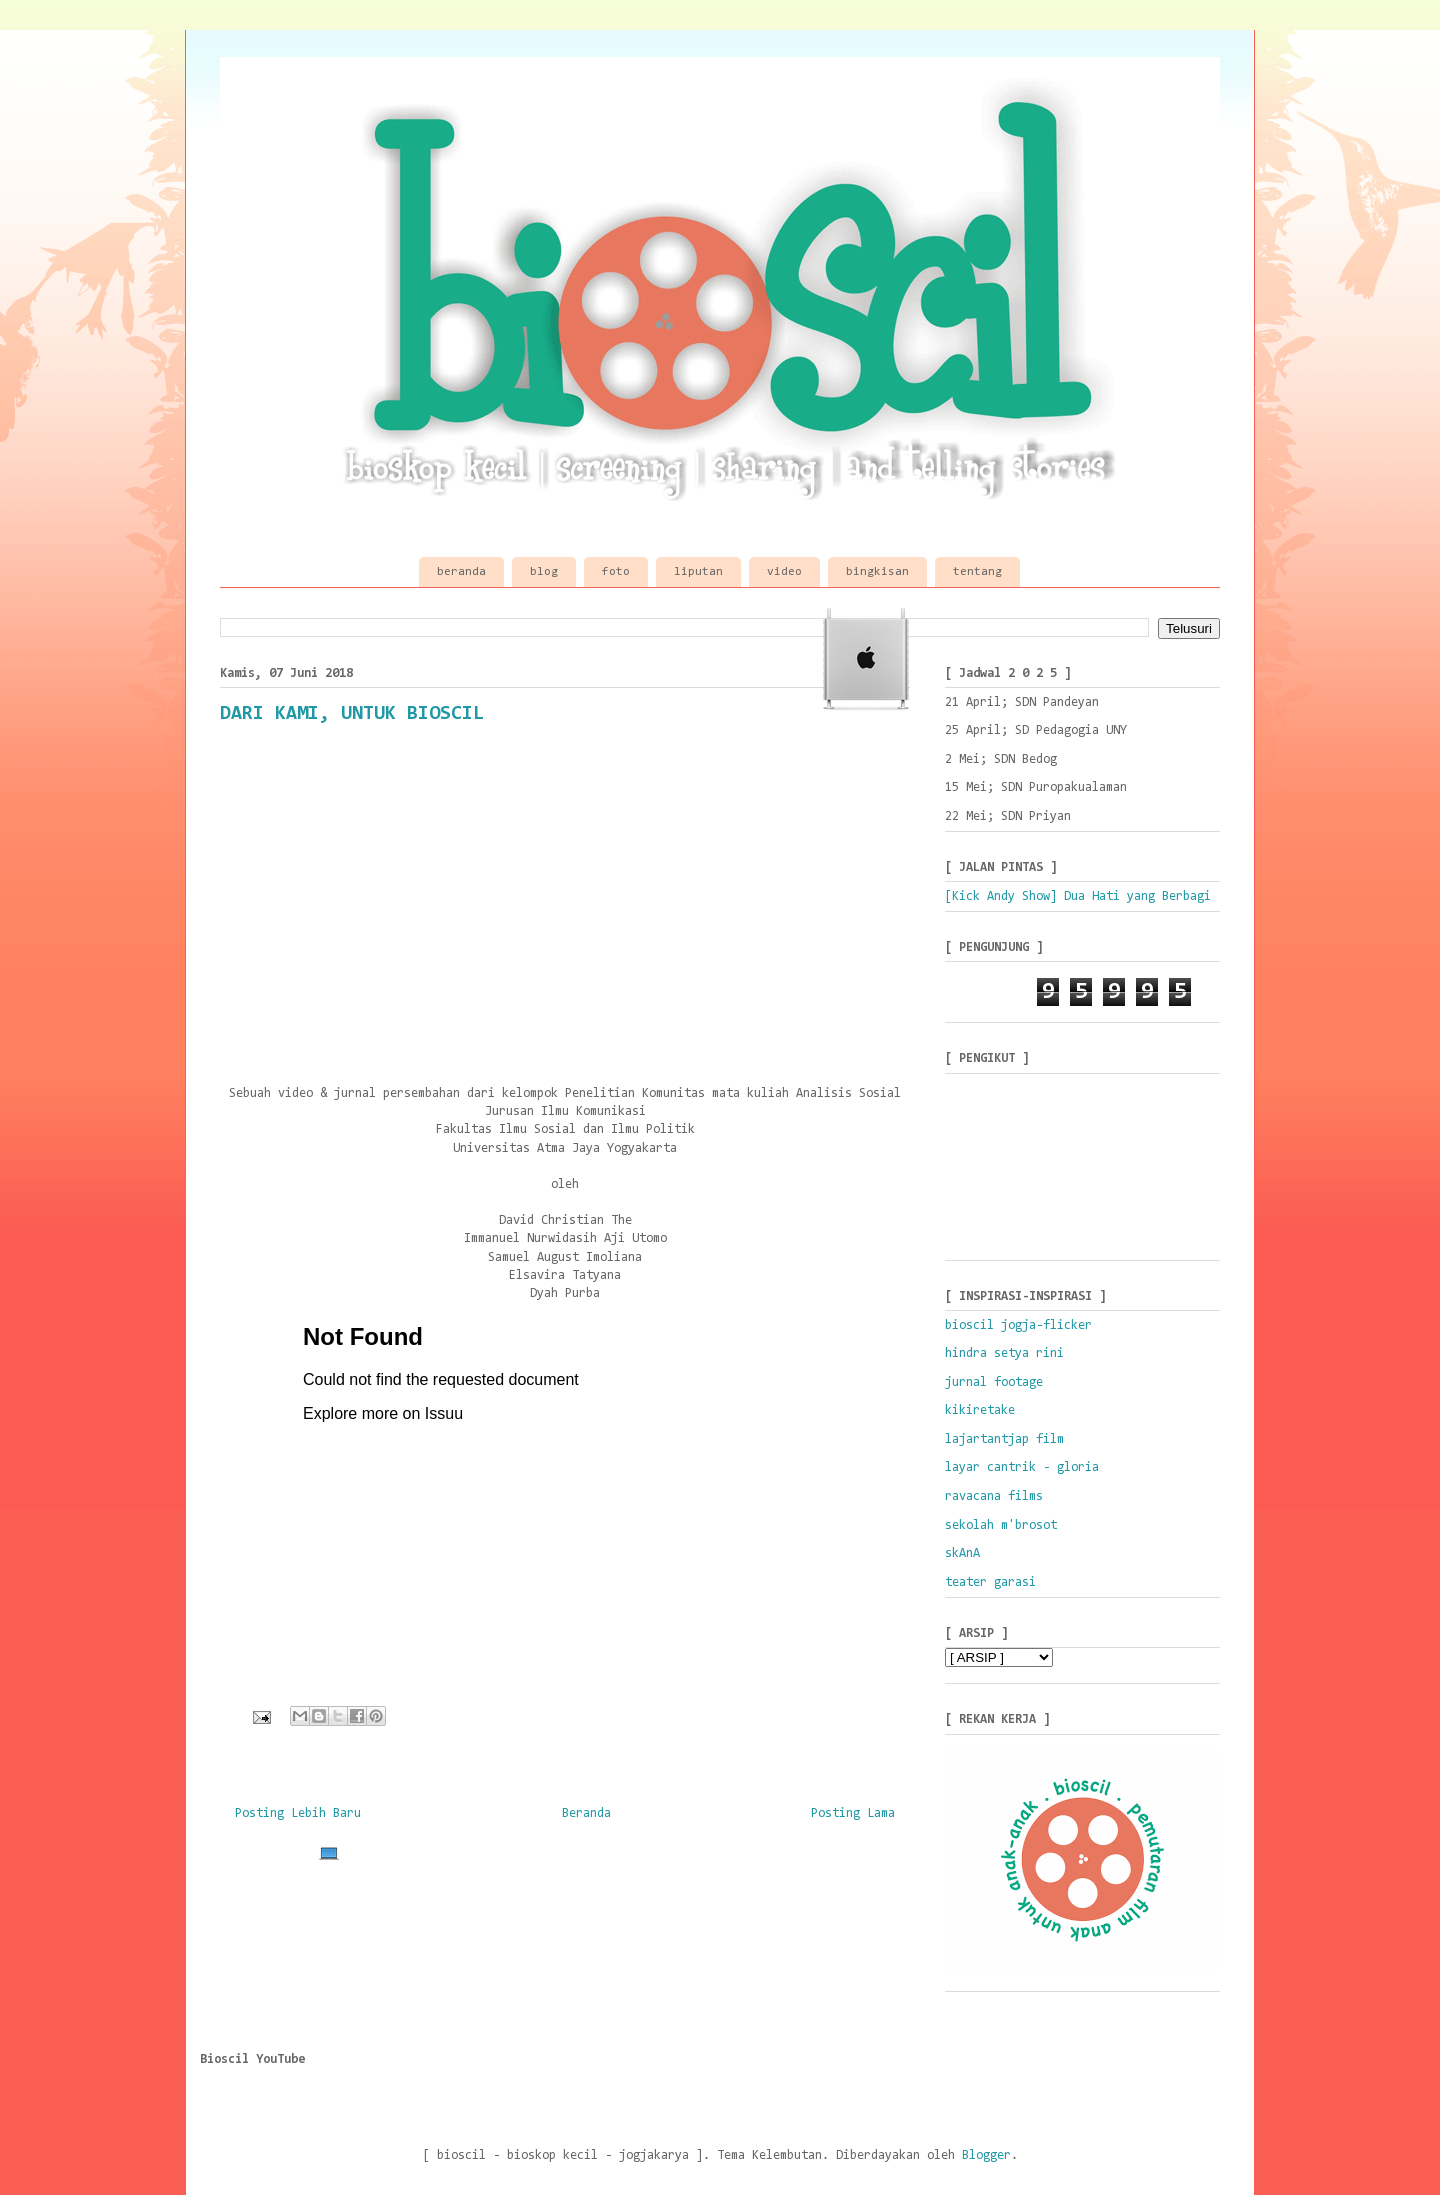  What do you see at coordinates (329, 1852) in the screenshot?
I see `represents this macbook air in system settings` at bounding box center [329, 1852].